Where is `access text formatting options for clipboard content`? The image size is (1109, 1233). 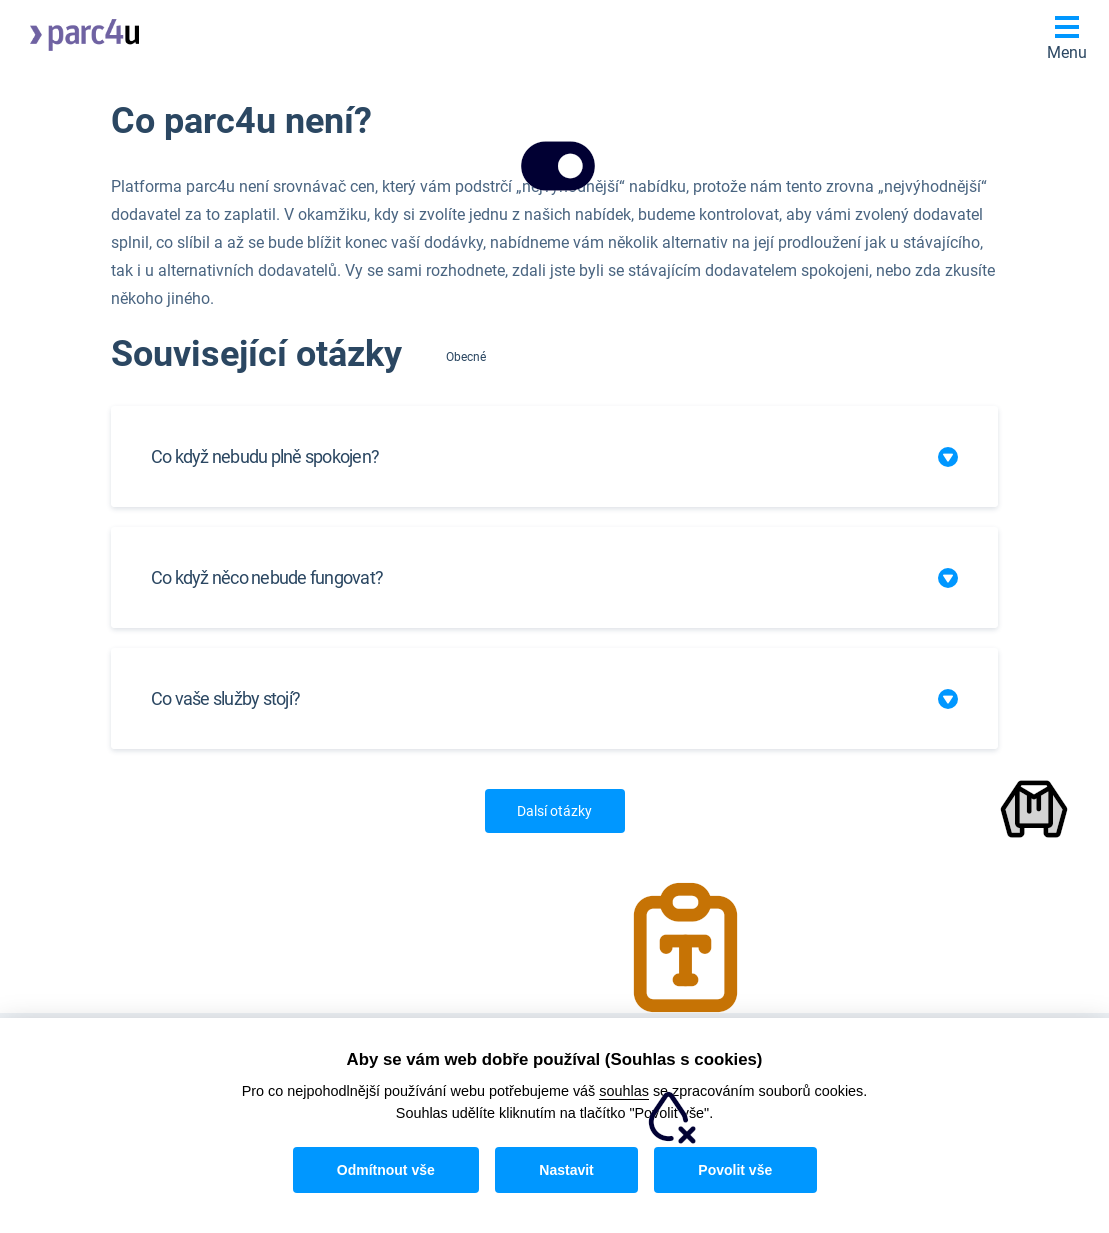
access text formatting options for clipboard content is located at coordinates (685, 947).